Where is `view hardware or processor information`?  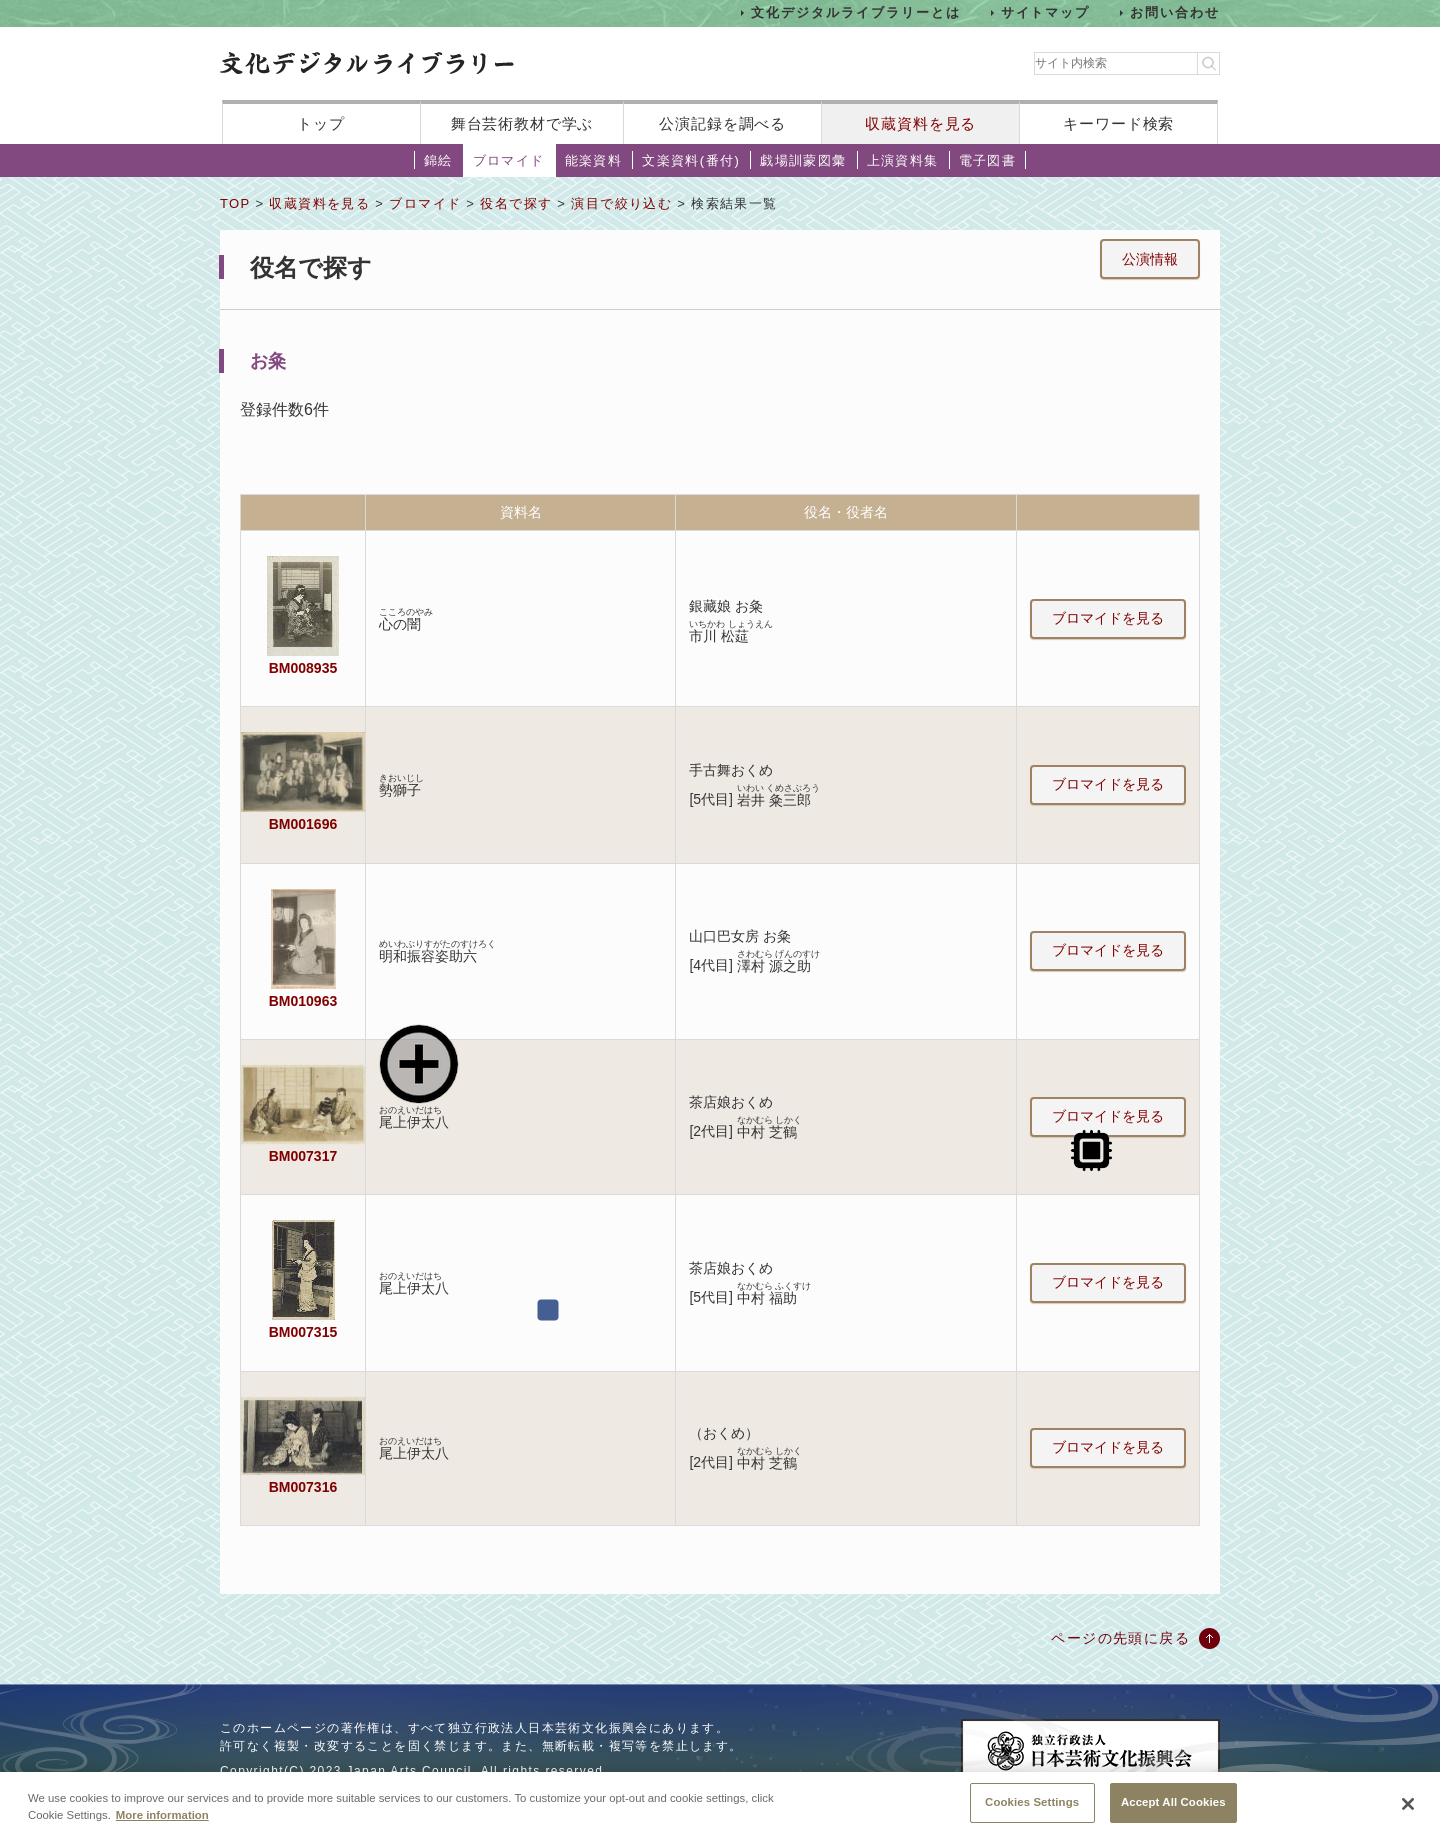
view hardware or processor information is located at coordinates (1091, 1150).